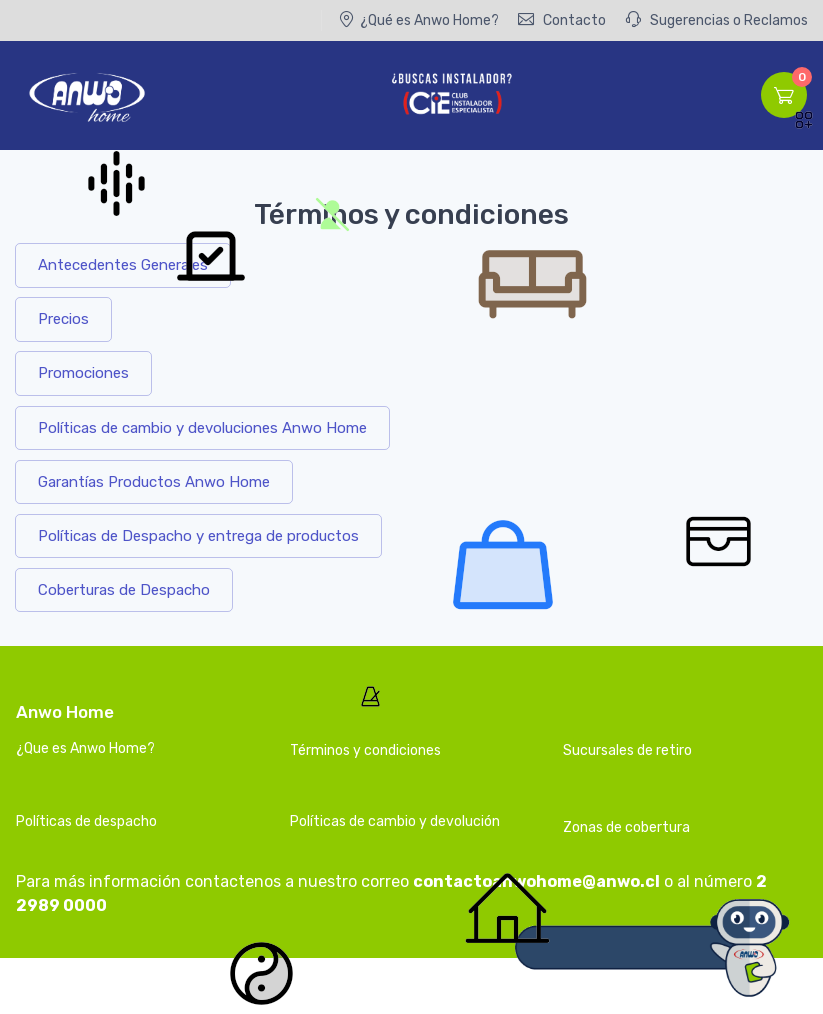 Image resolution: width=823 pixels, height=1014 pixels. What do you see at coordinates (503, 570) in the screenshot?
I see `view your shopping bag` at bounding box center [503, 570].